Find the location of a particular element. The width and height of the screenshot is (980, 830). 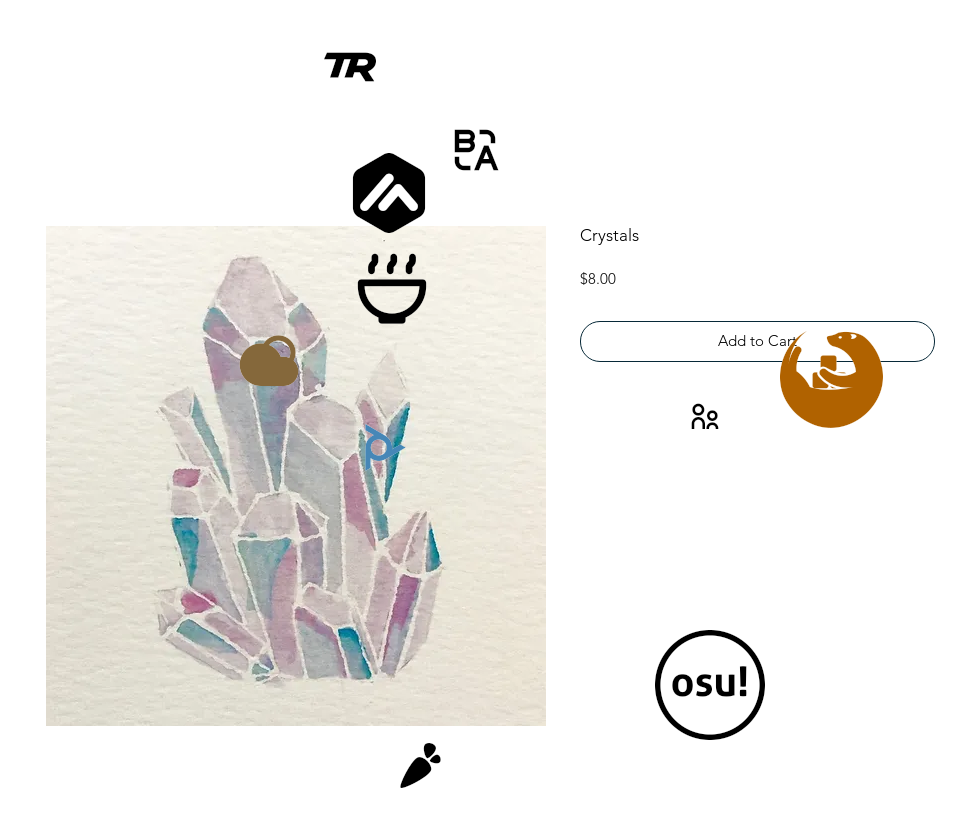

switch between languages or translation mode is located at coordinates (475, 150).